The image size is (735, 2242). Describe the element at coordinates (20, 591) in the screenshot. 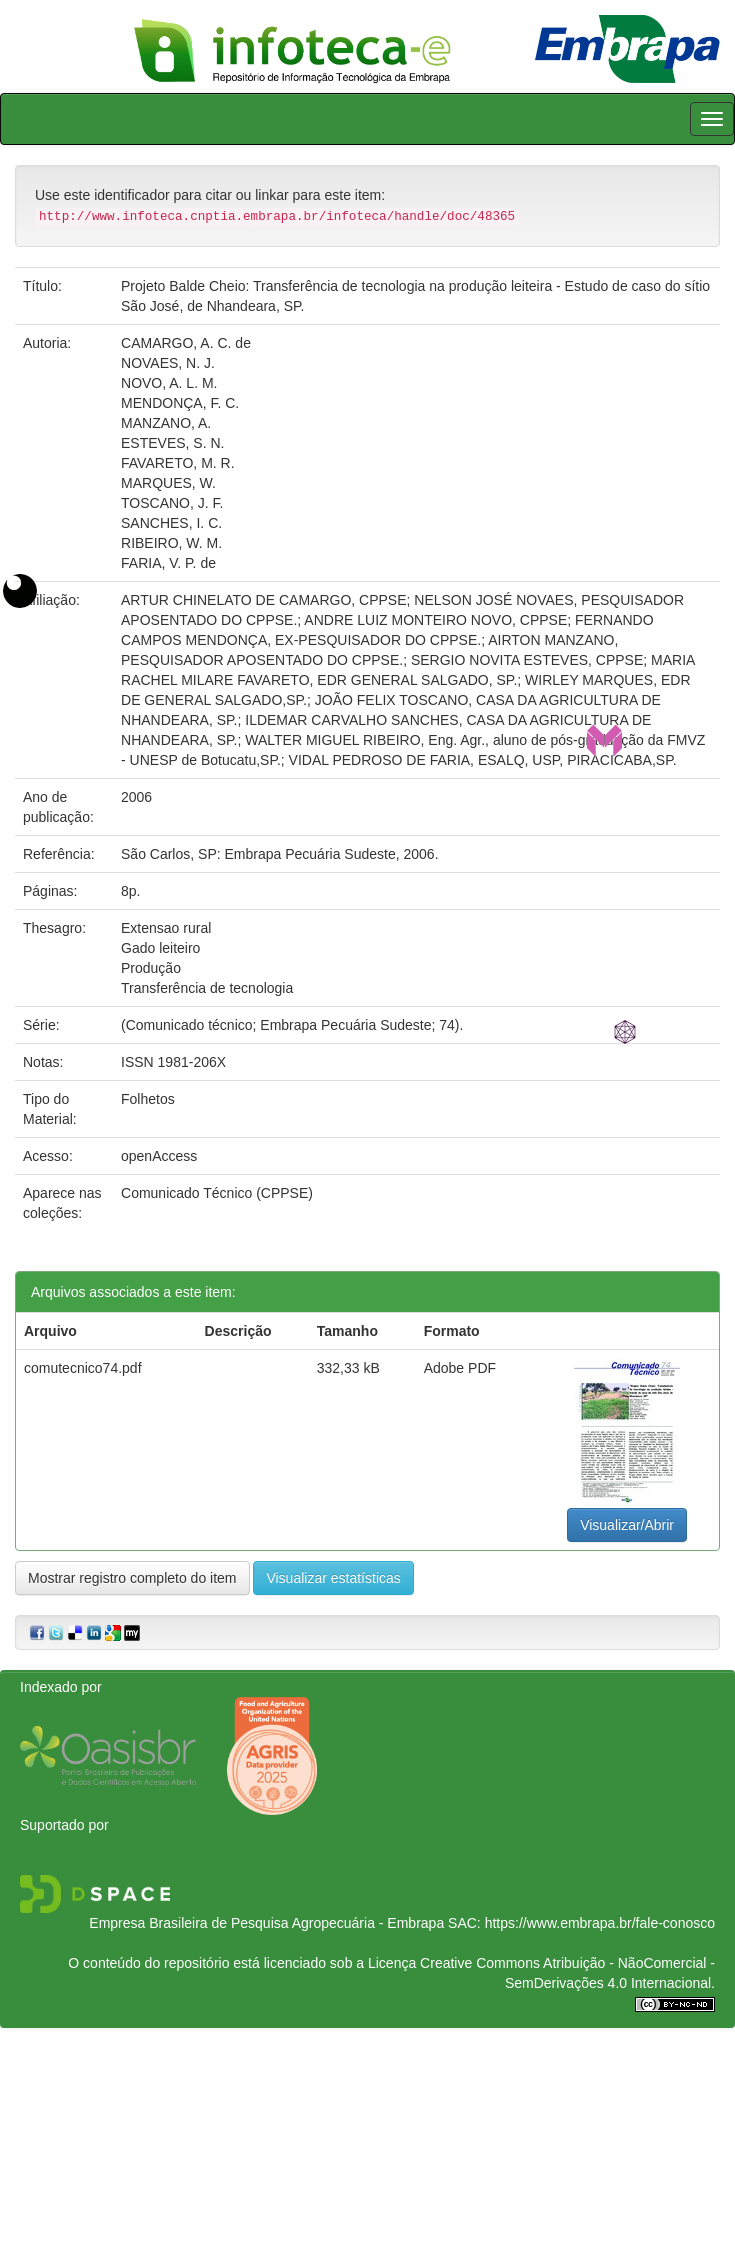

I see `redsys payment processing logo` at that location.